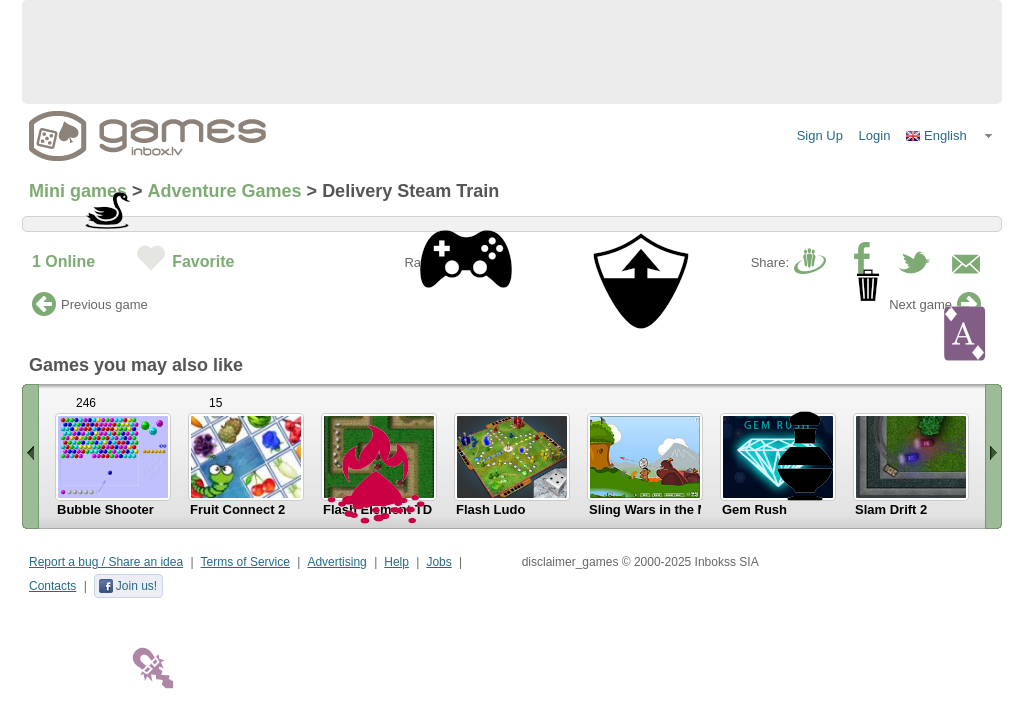  Describe the element at coordinates (641, 281) in the screenshot. I see `upgrade your armor or defensive stats` at that location.